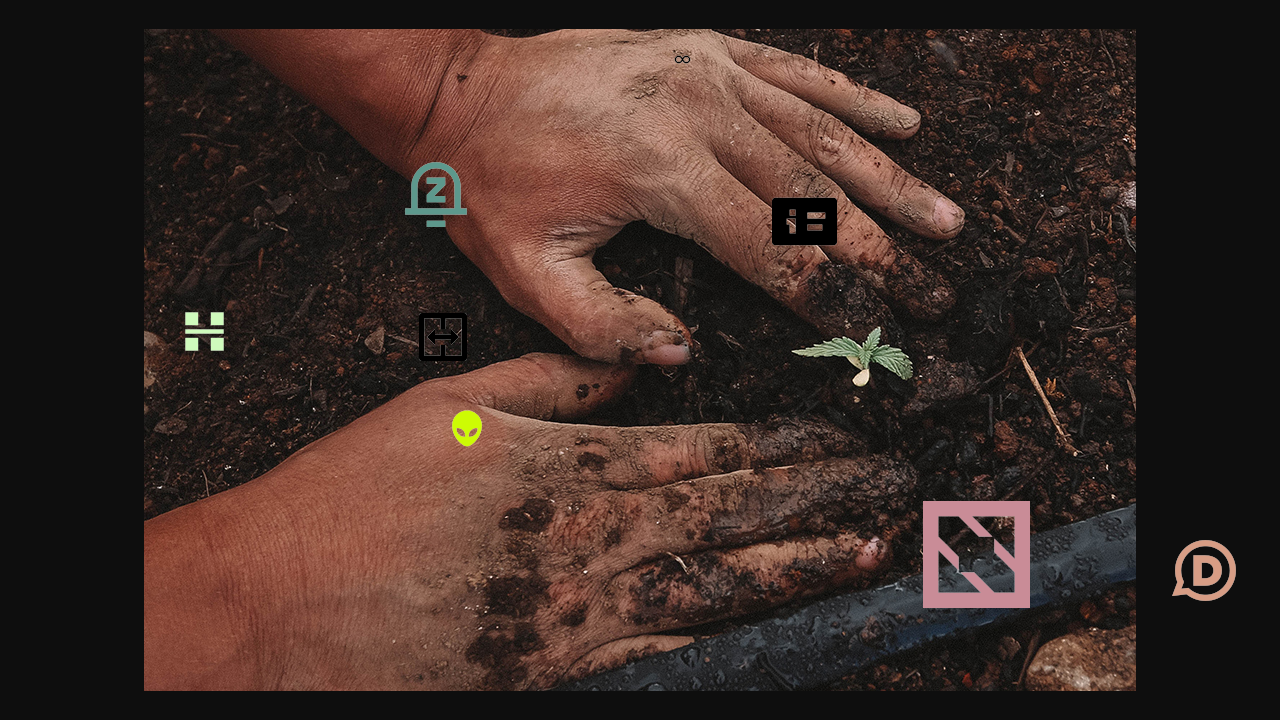  Describe the element at coordinates (804, 221) in the screenshot. I see `view contact or business card details` at that location.